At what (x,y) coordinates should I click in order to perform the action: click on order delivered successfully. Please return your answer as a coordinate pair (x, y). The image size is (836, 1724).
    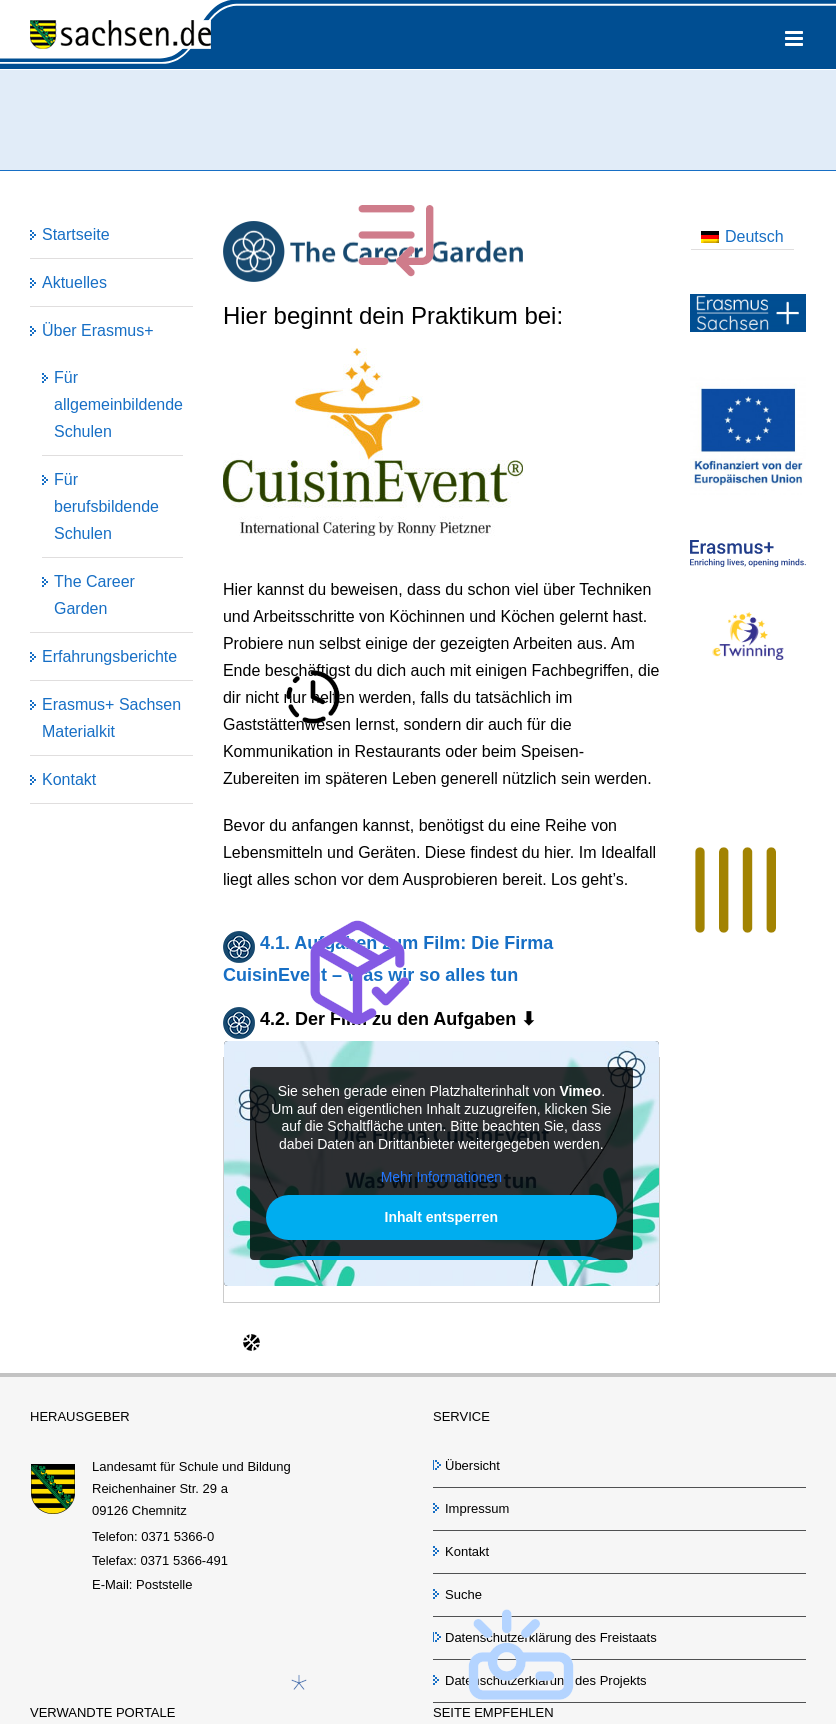
    Looking at the image, I should click on (357, 972).